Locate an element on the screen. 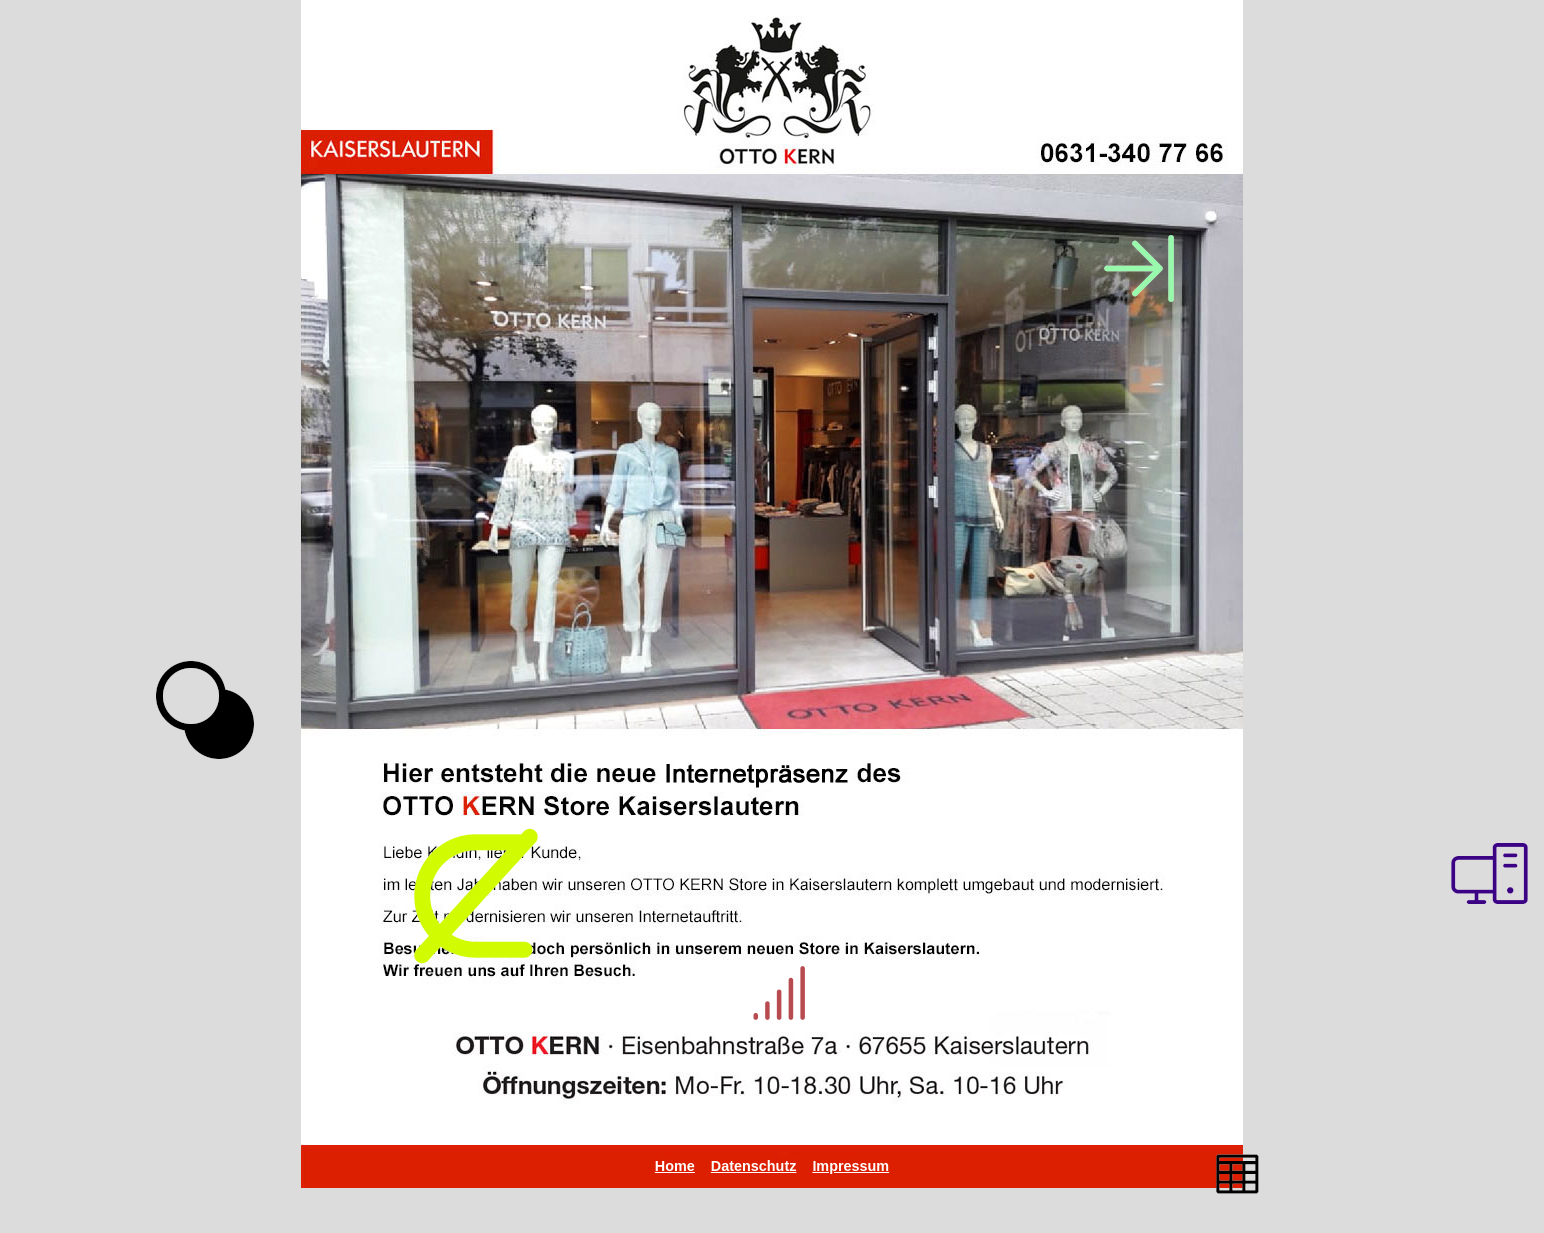 This screenshot has height=1233, width=1544. insert or view a data table is located at coordinates (1239, 1174).